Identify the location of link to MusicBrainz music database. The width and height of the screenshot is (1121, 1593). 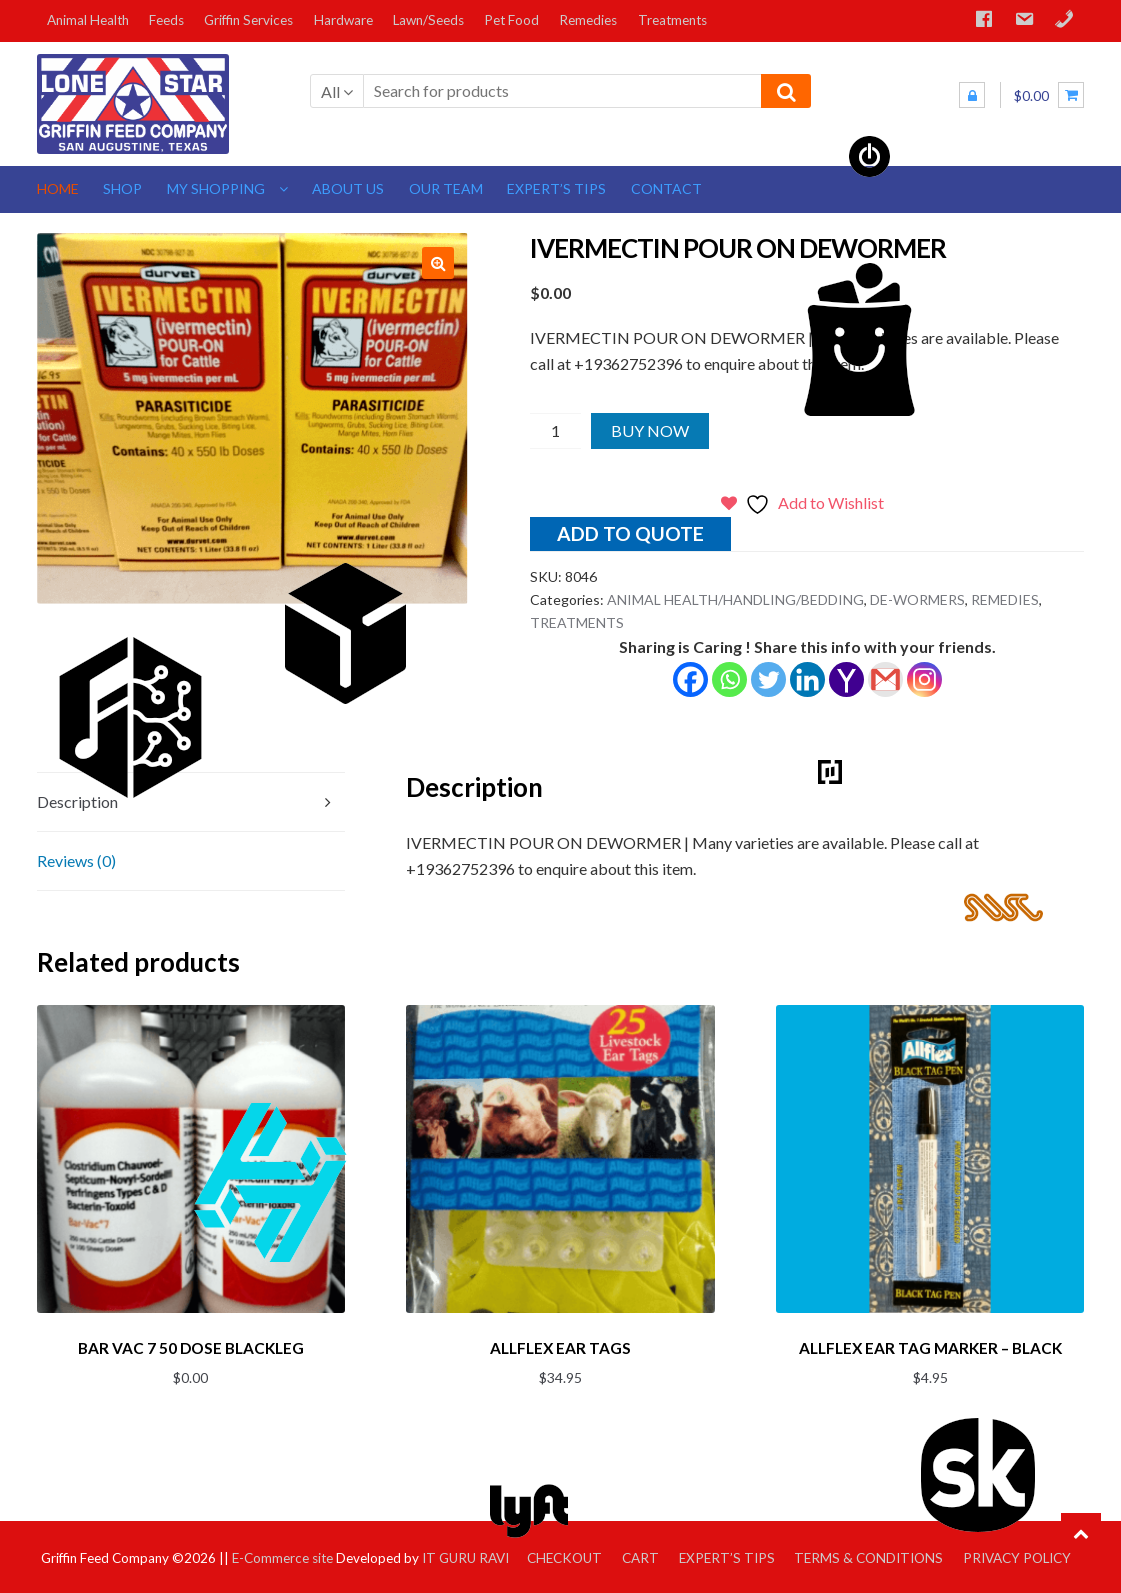
(130, 717).